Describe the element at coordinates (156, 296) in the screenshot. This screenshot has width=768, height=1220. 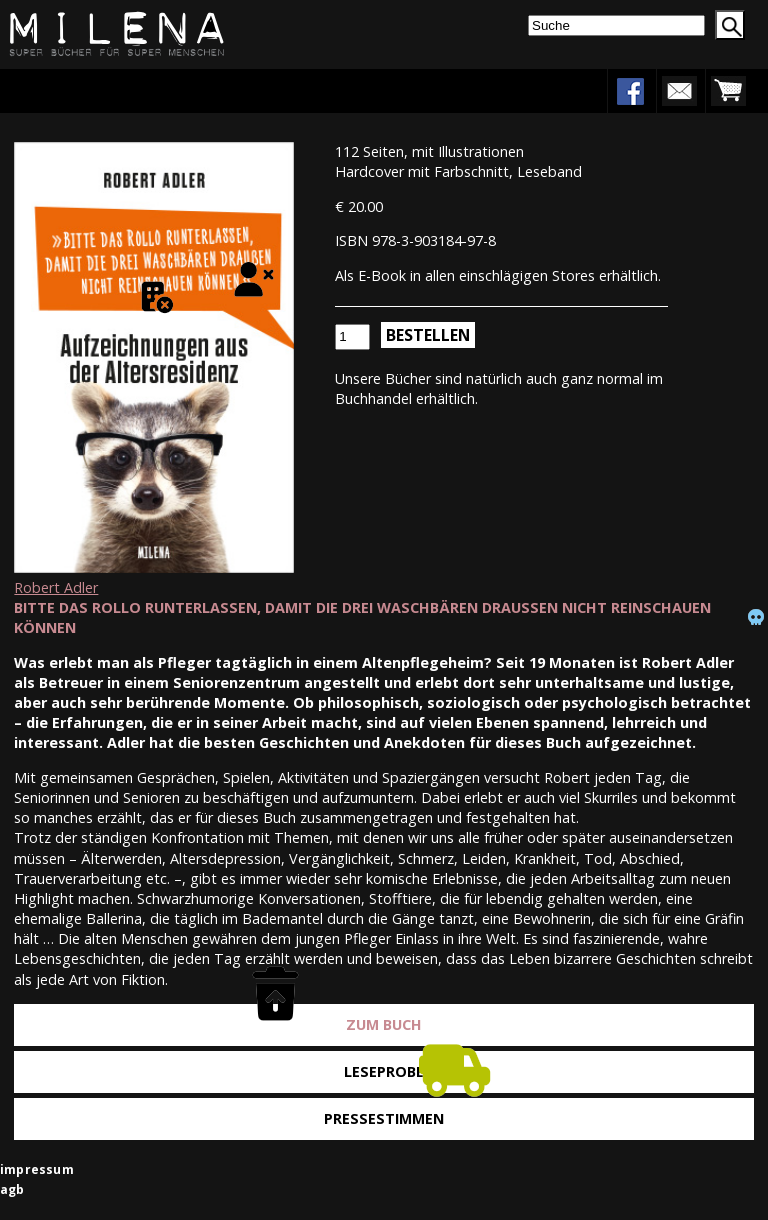
I see `remove a building or property from saved locations` at that location.